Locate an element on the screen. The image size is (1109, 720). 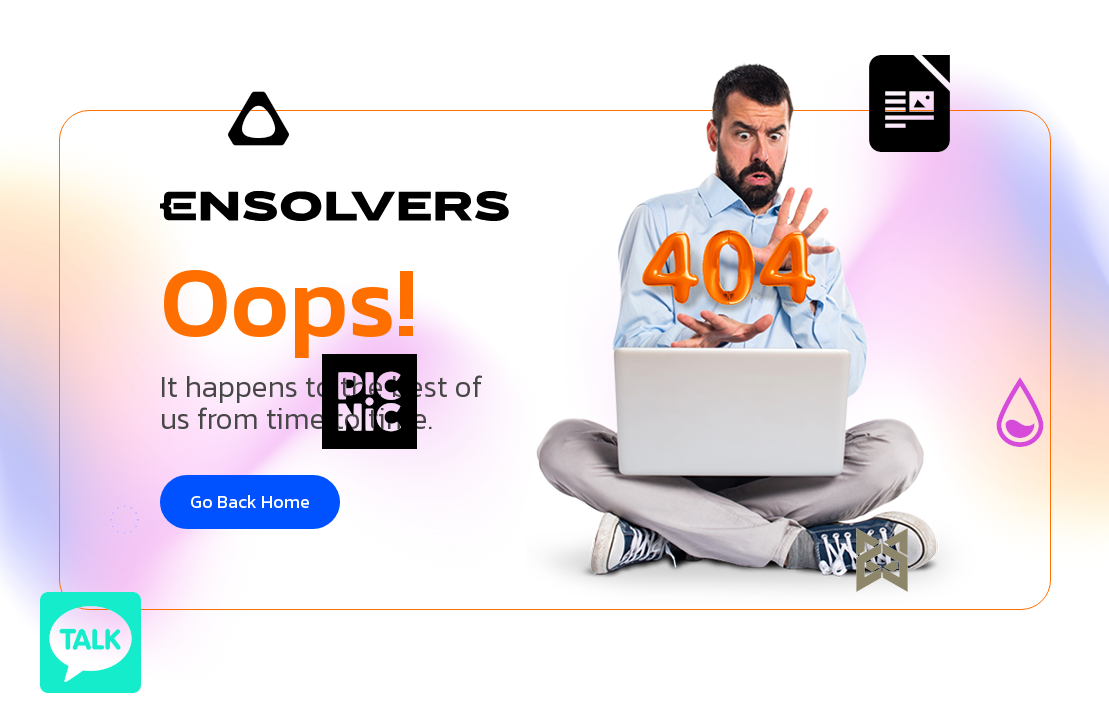
HTC Vive brand logo is located at coordinates (258, 118).